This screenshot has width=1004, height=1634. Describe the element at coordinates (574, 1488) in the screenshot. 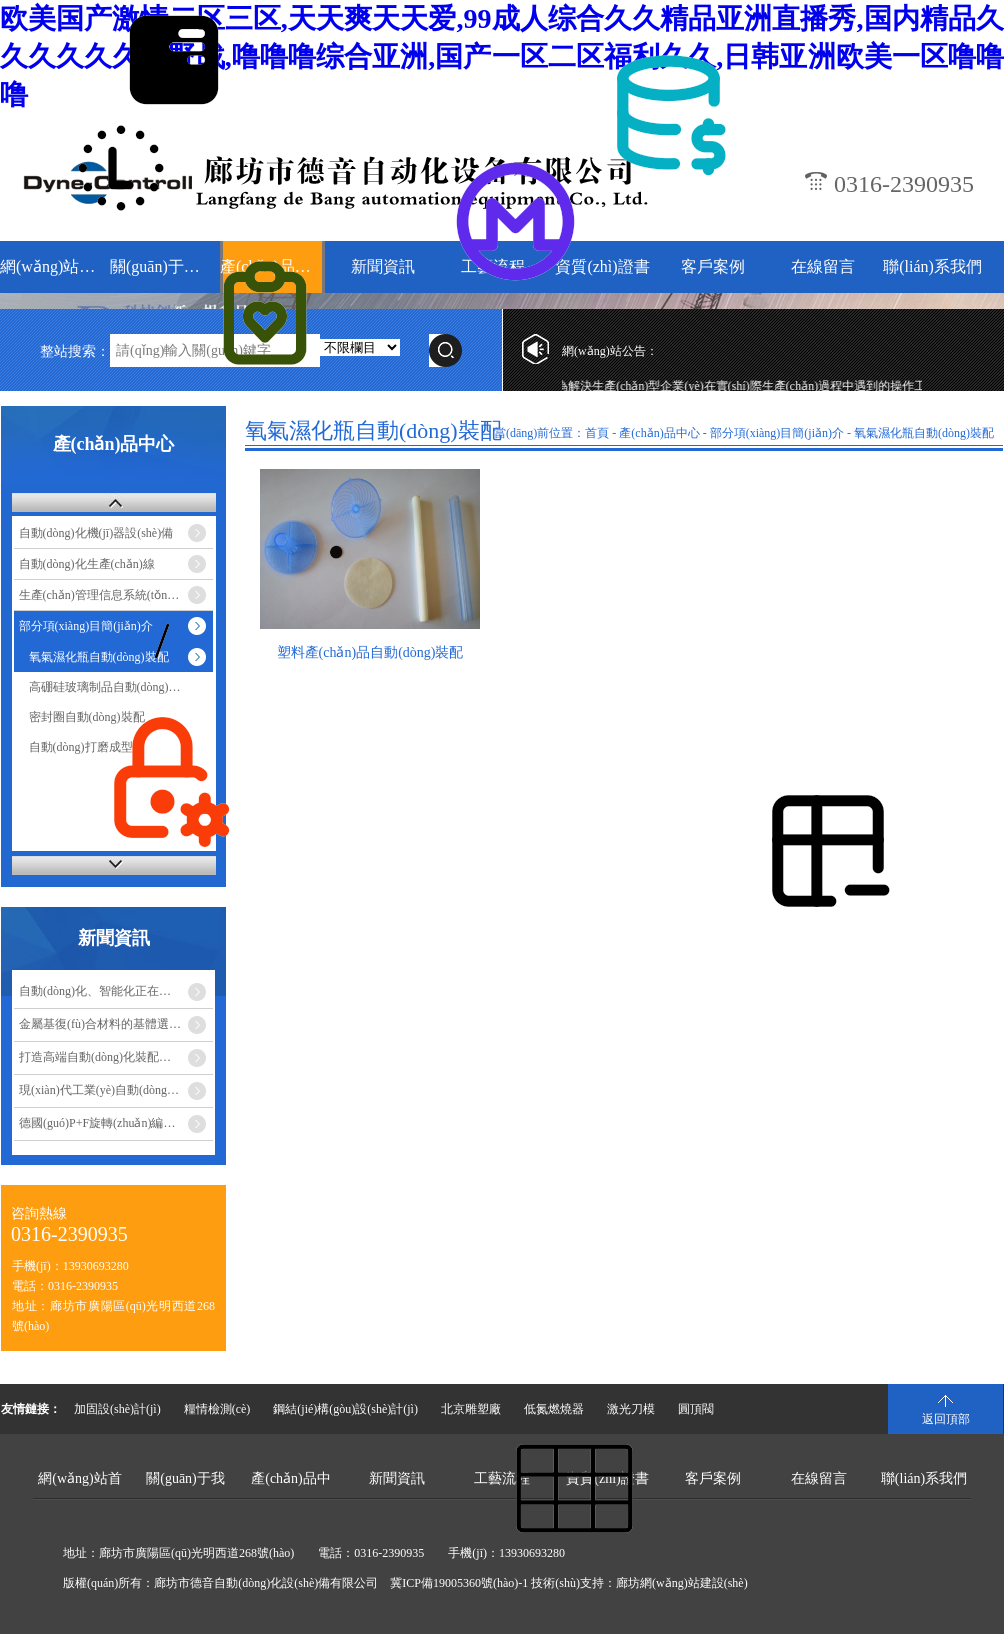

I see `view items in grid layout` at that location.